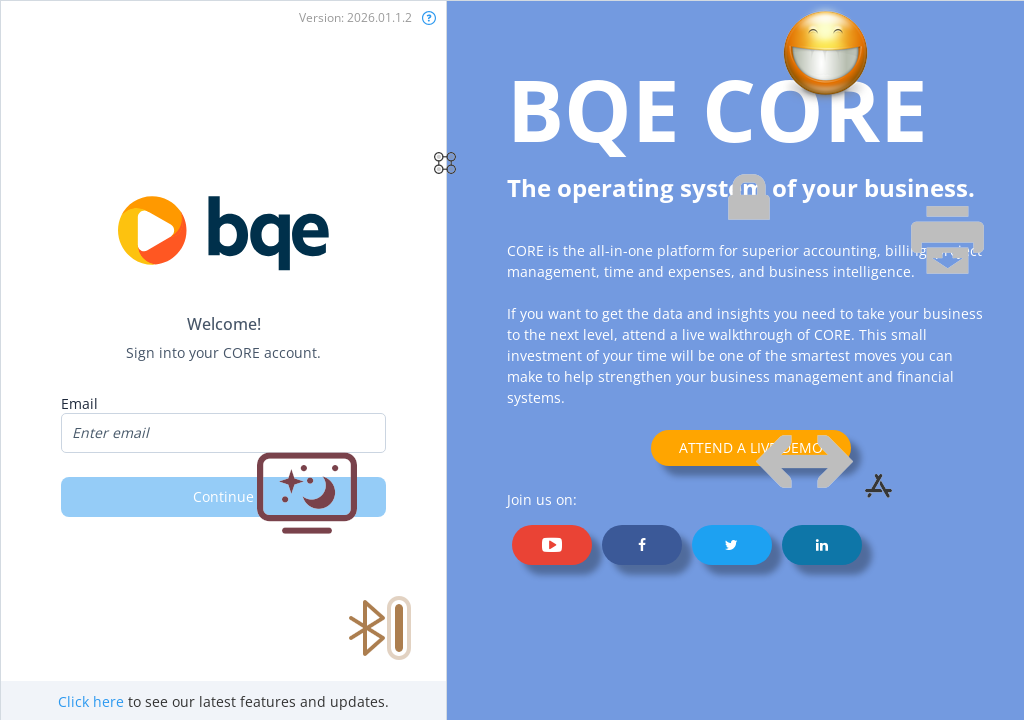  What do you see at coordinates (804, 461) in the screenshot?
I see `flip object horizontally` at bounding box center [804, 461].